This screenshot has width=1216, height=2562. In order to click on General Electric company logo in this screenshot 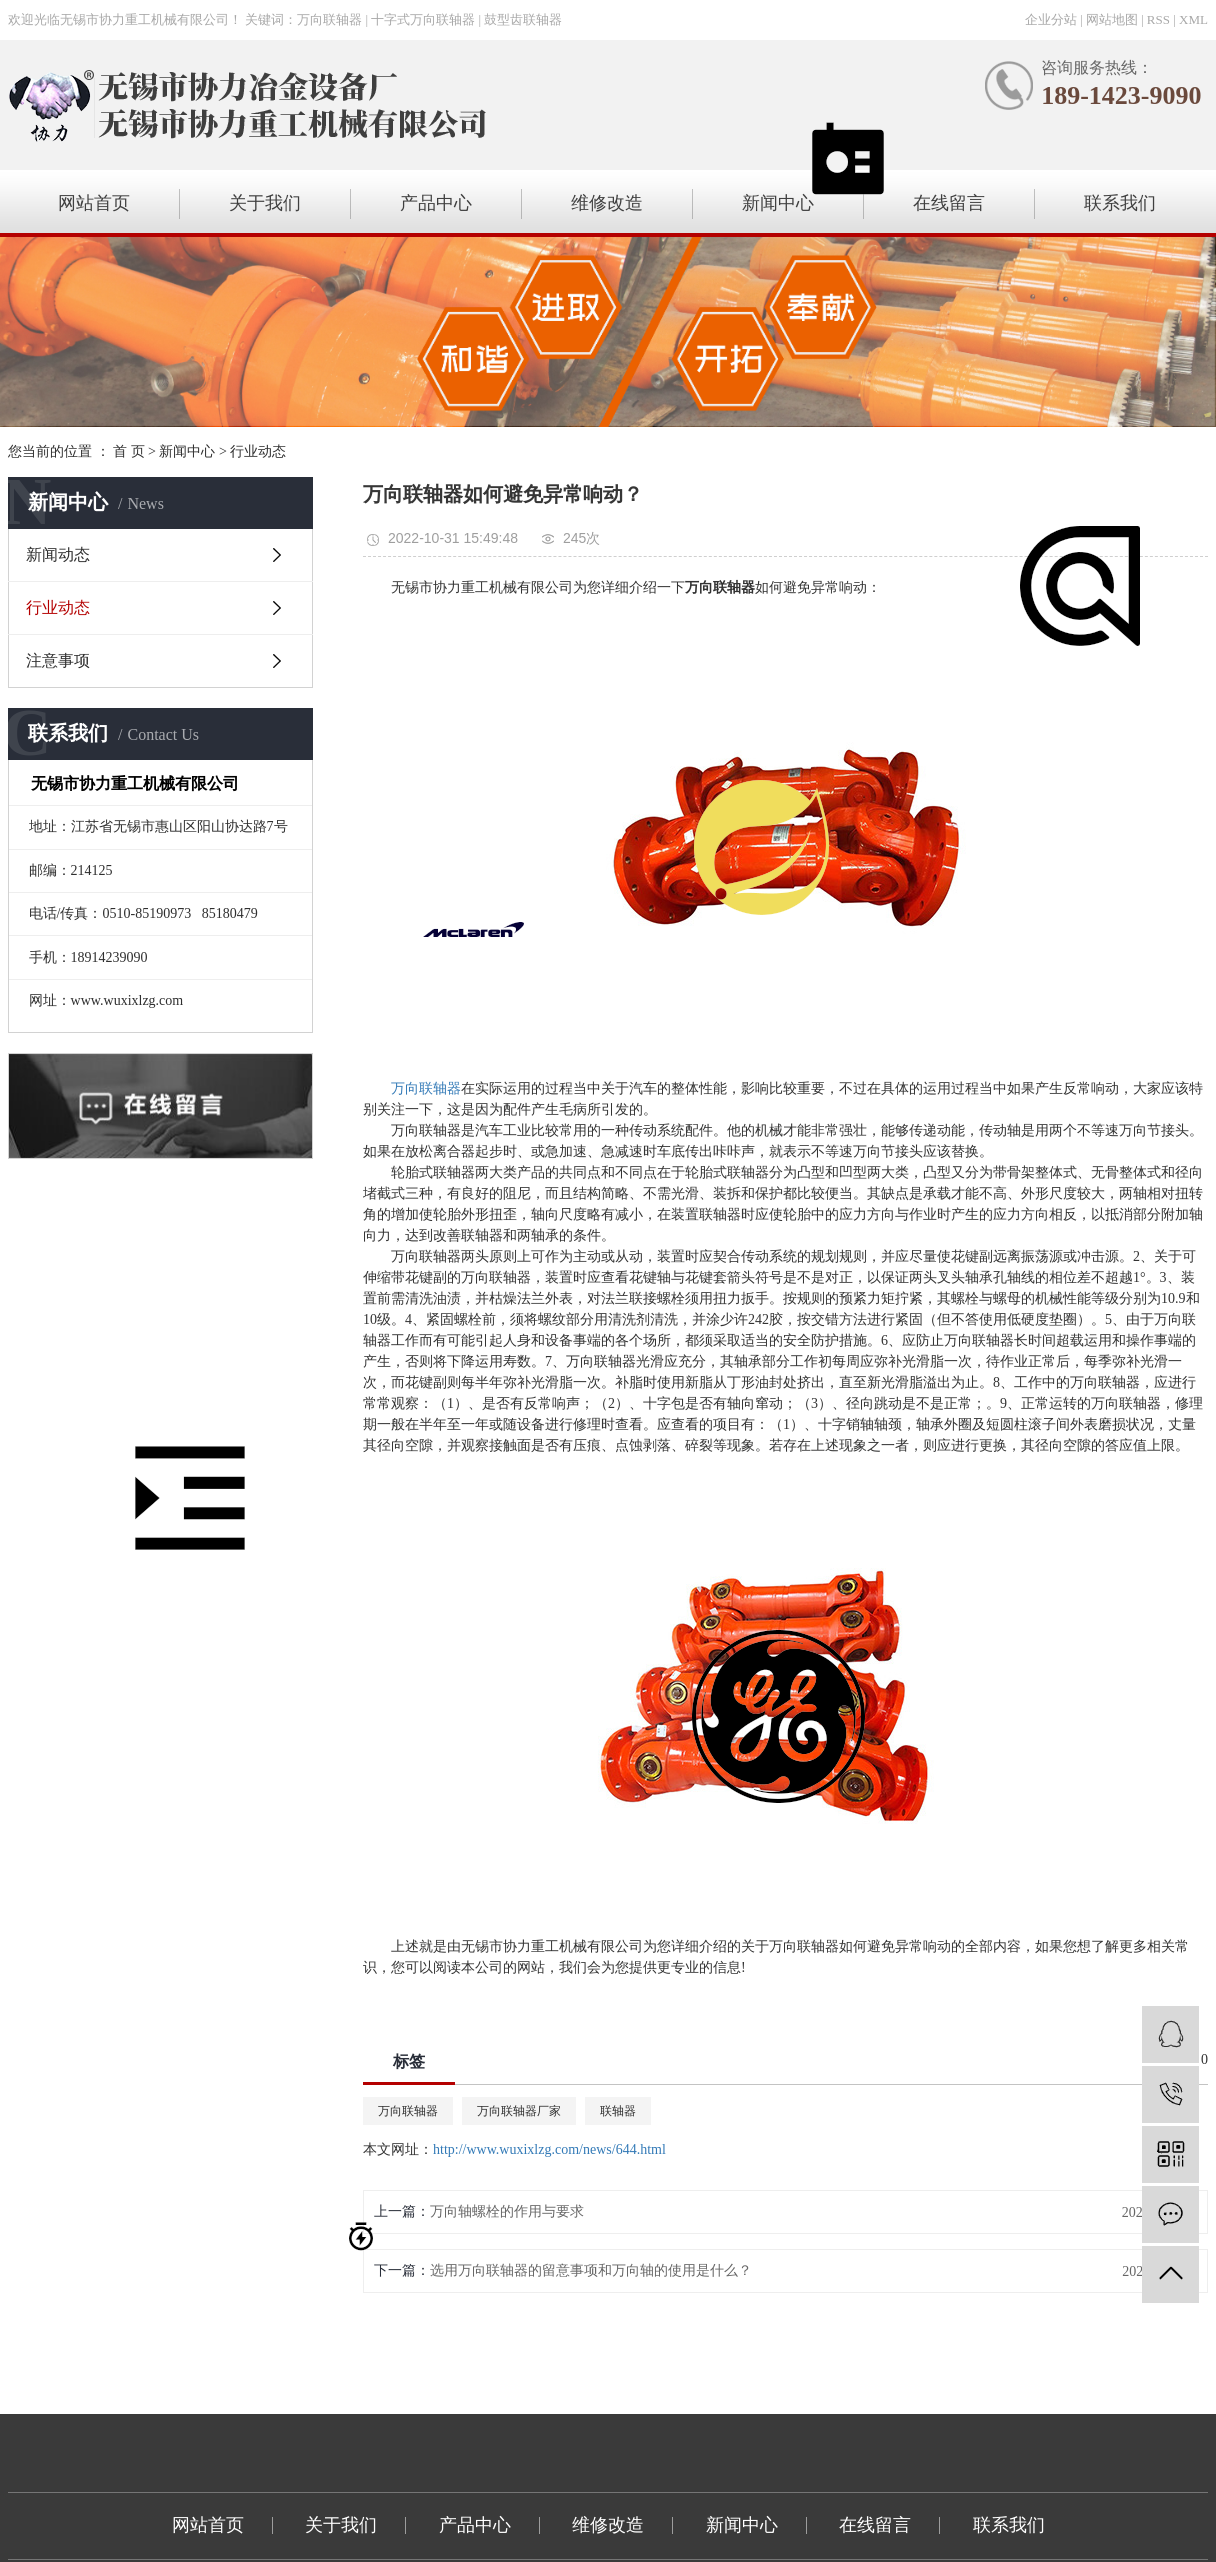, I will do `click(778, 1716)`.